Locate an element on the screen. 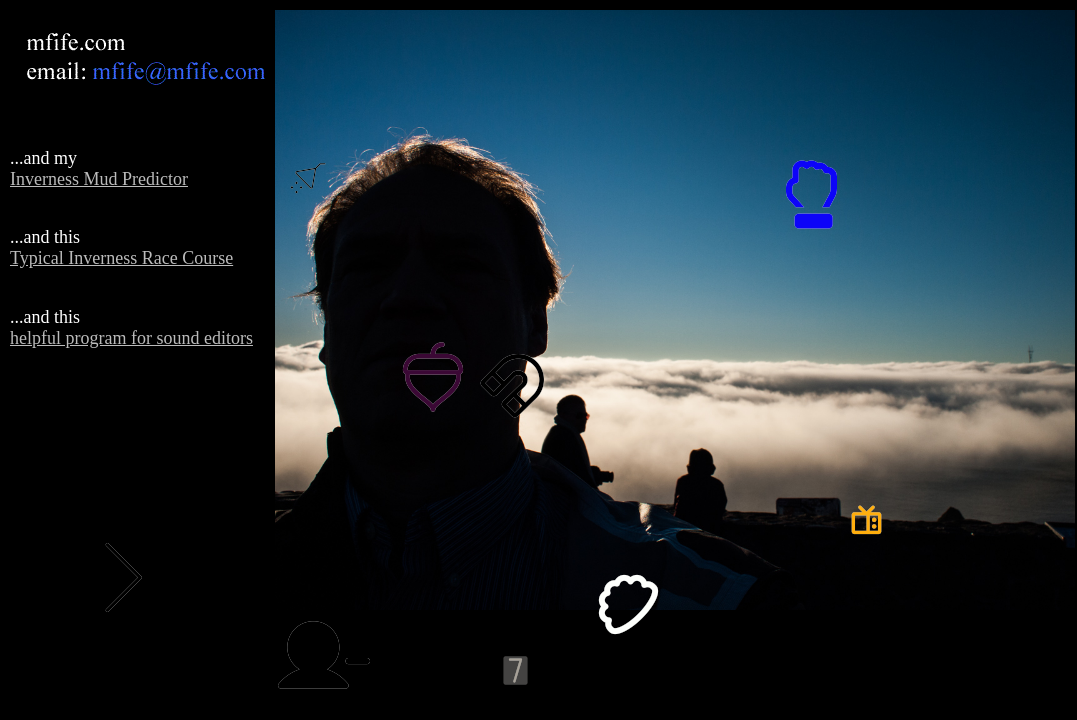 The image size is (1077, 720). remove a user or contact is located at coordinates (321, 658).